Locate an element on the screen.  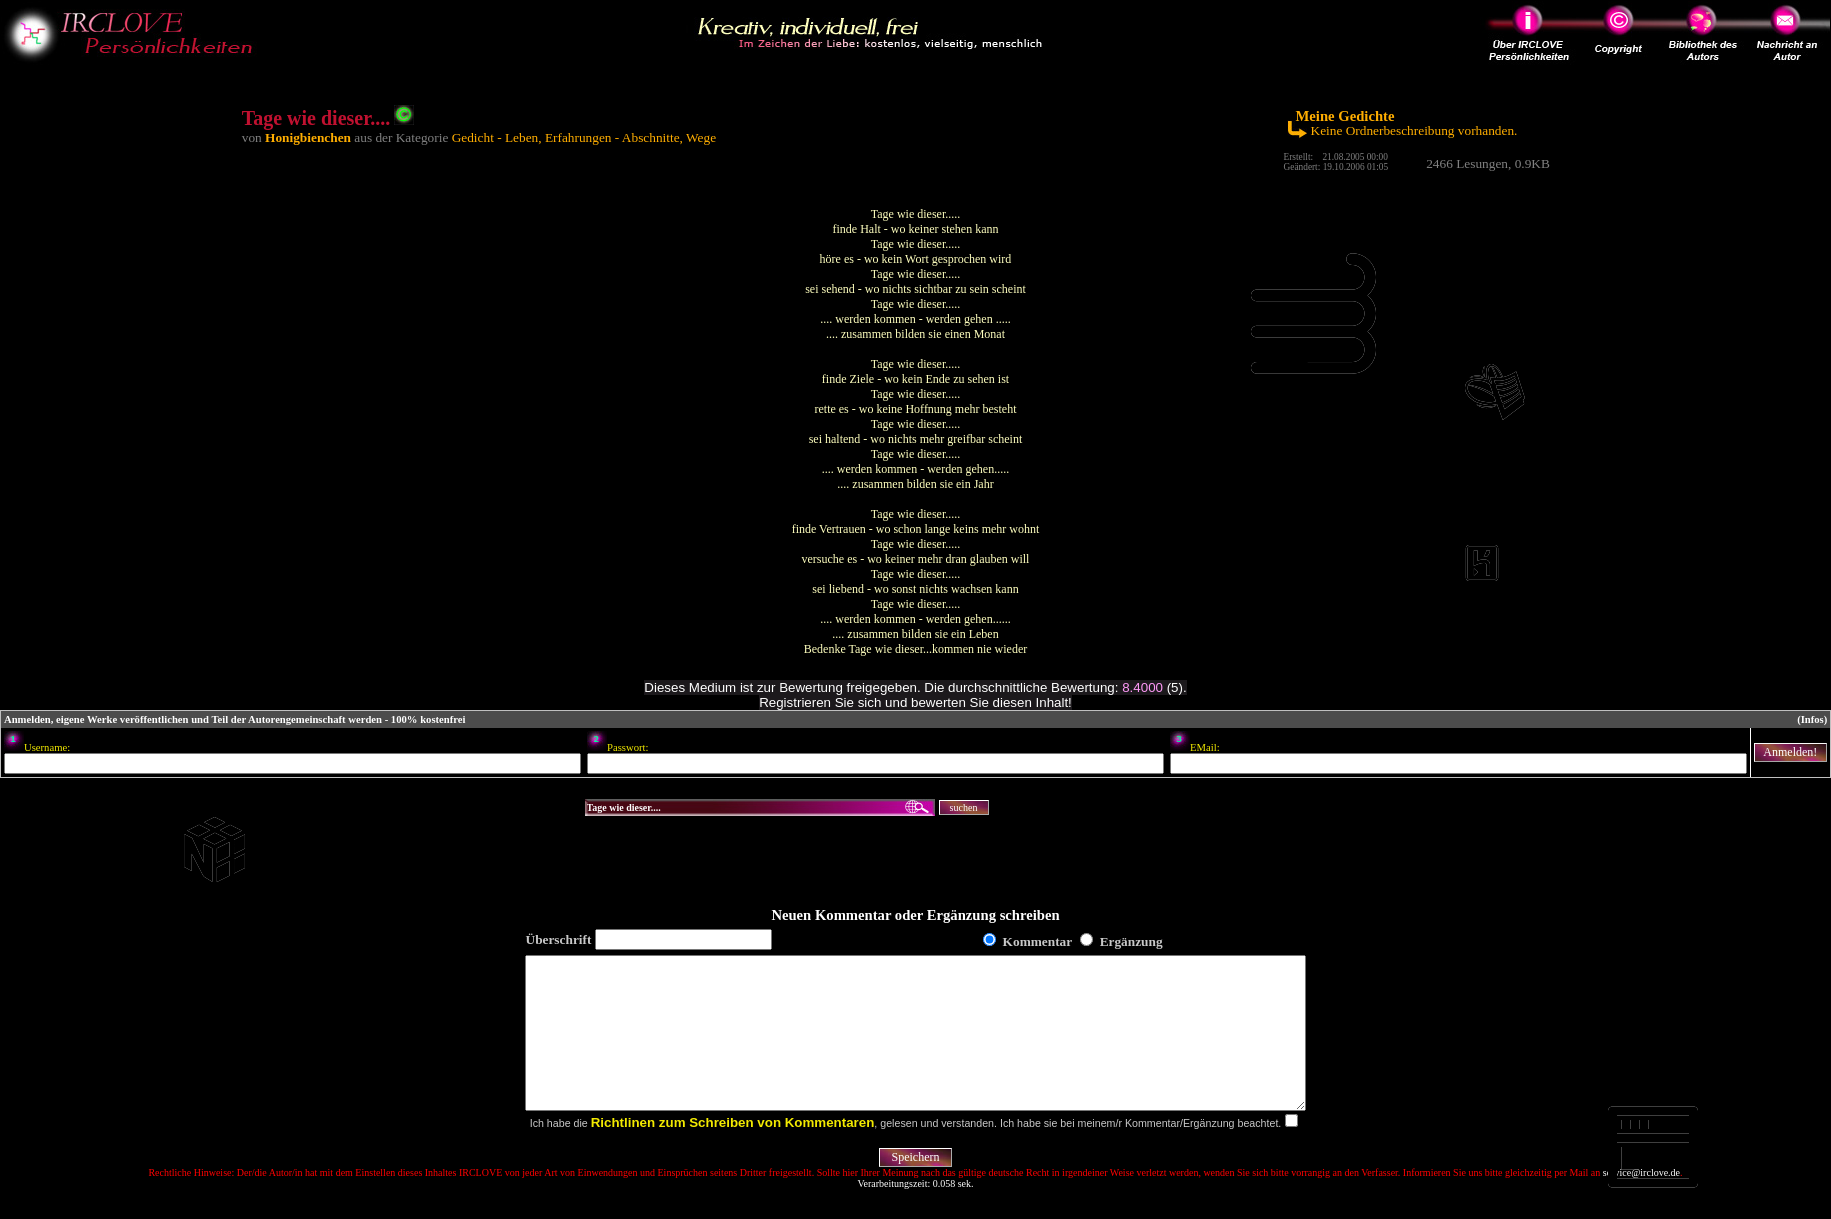
open terminal or command line interface is located at coordinates (1653, 1147).